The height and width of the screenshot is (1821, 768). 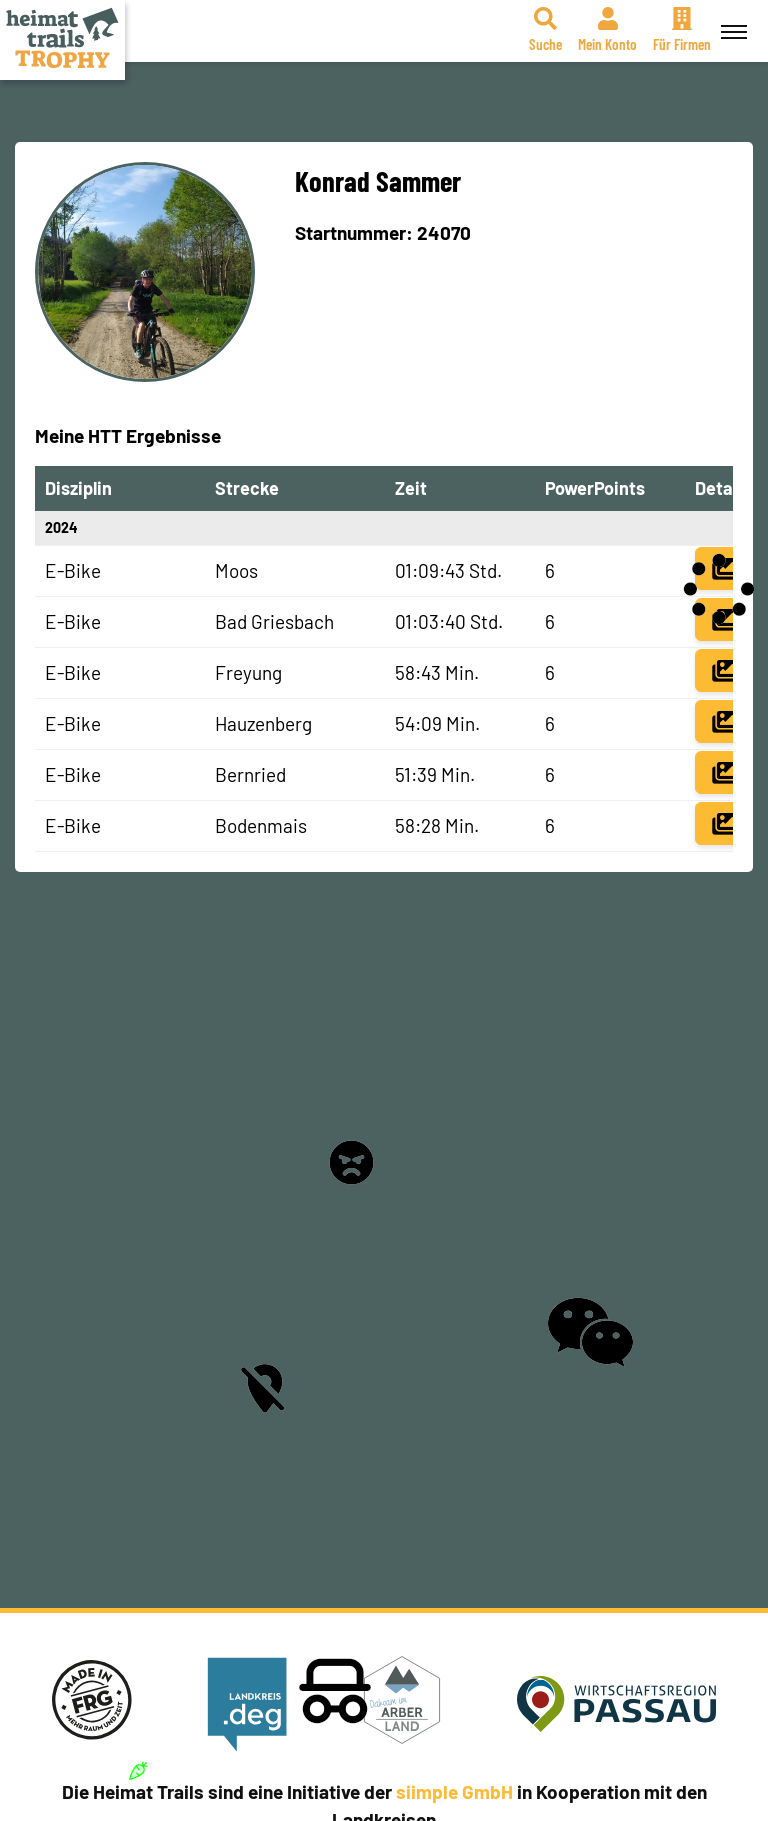 I want to click on open WeChat messaging app, so click(x=590, y=1332).